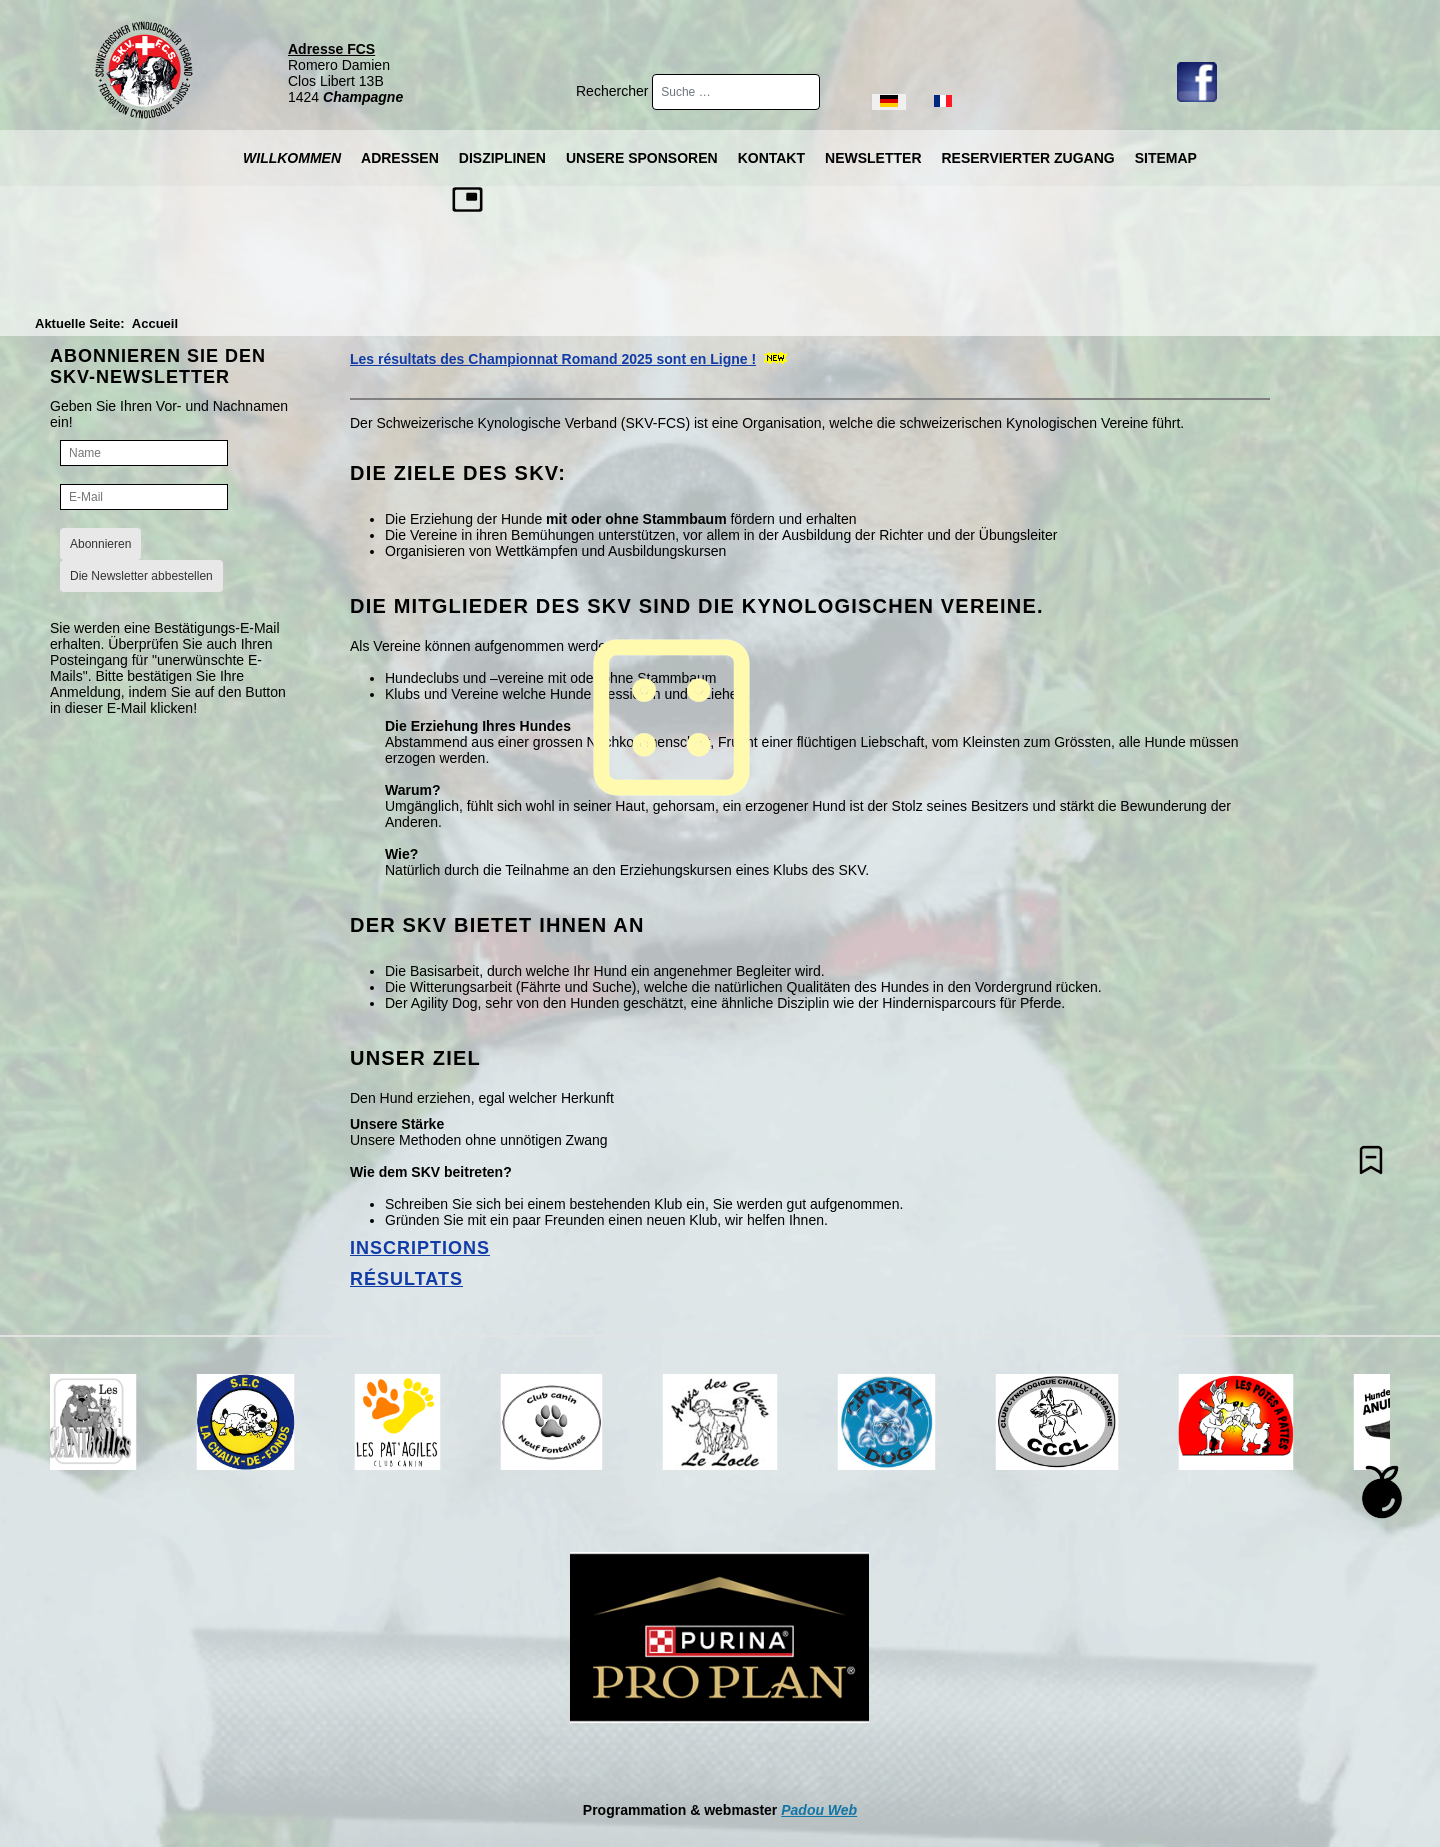  I want to click on indicates fruit or produce category, so click(1382, 1493).